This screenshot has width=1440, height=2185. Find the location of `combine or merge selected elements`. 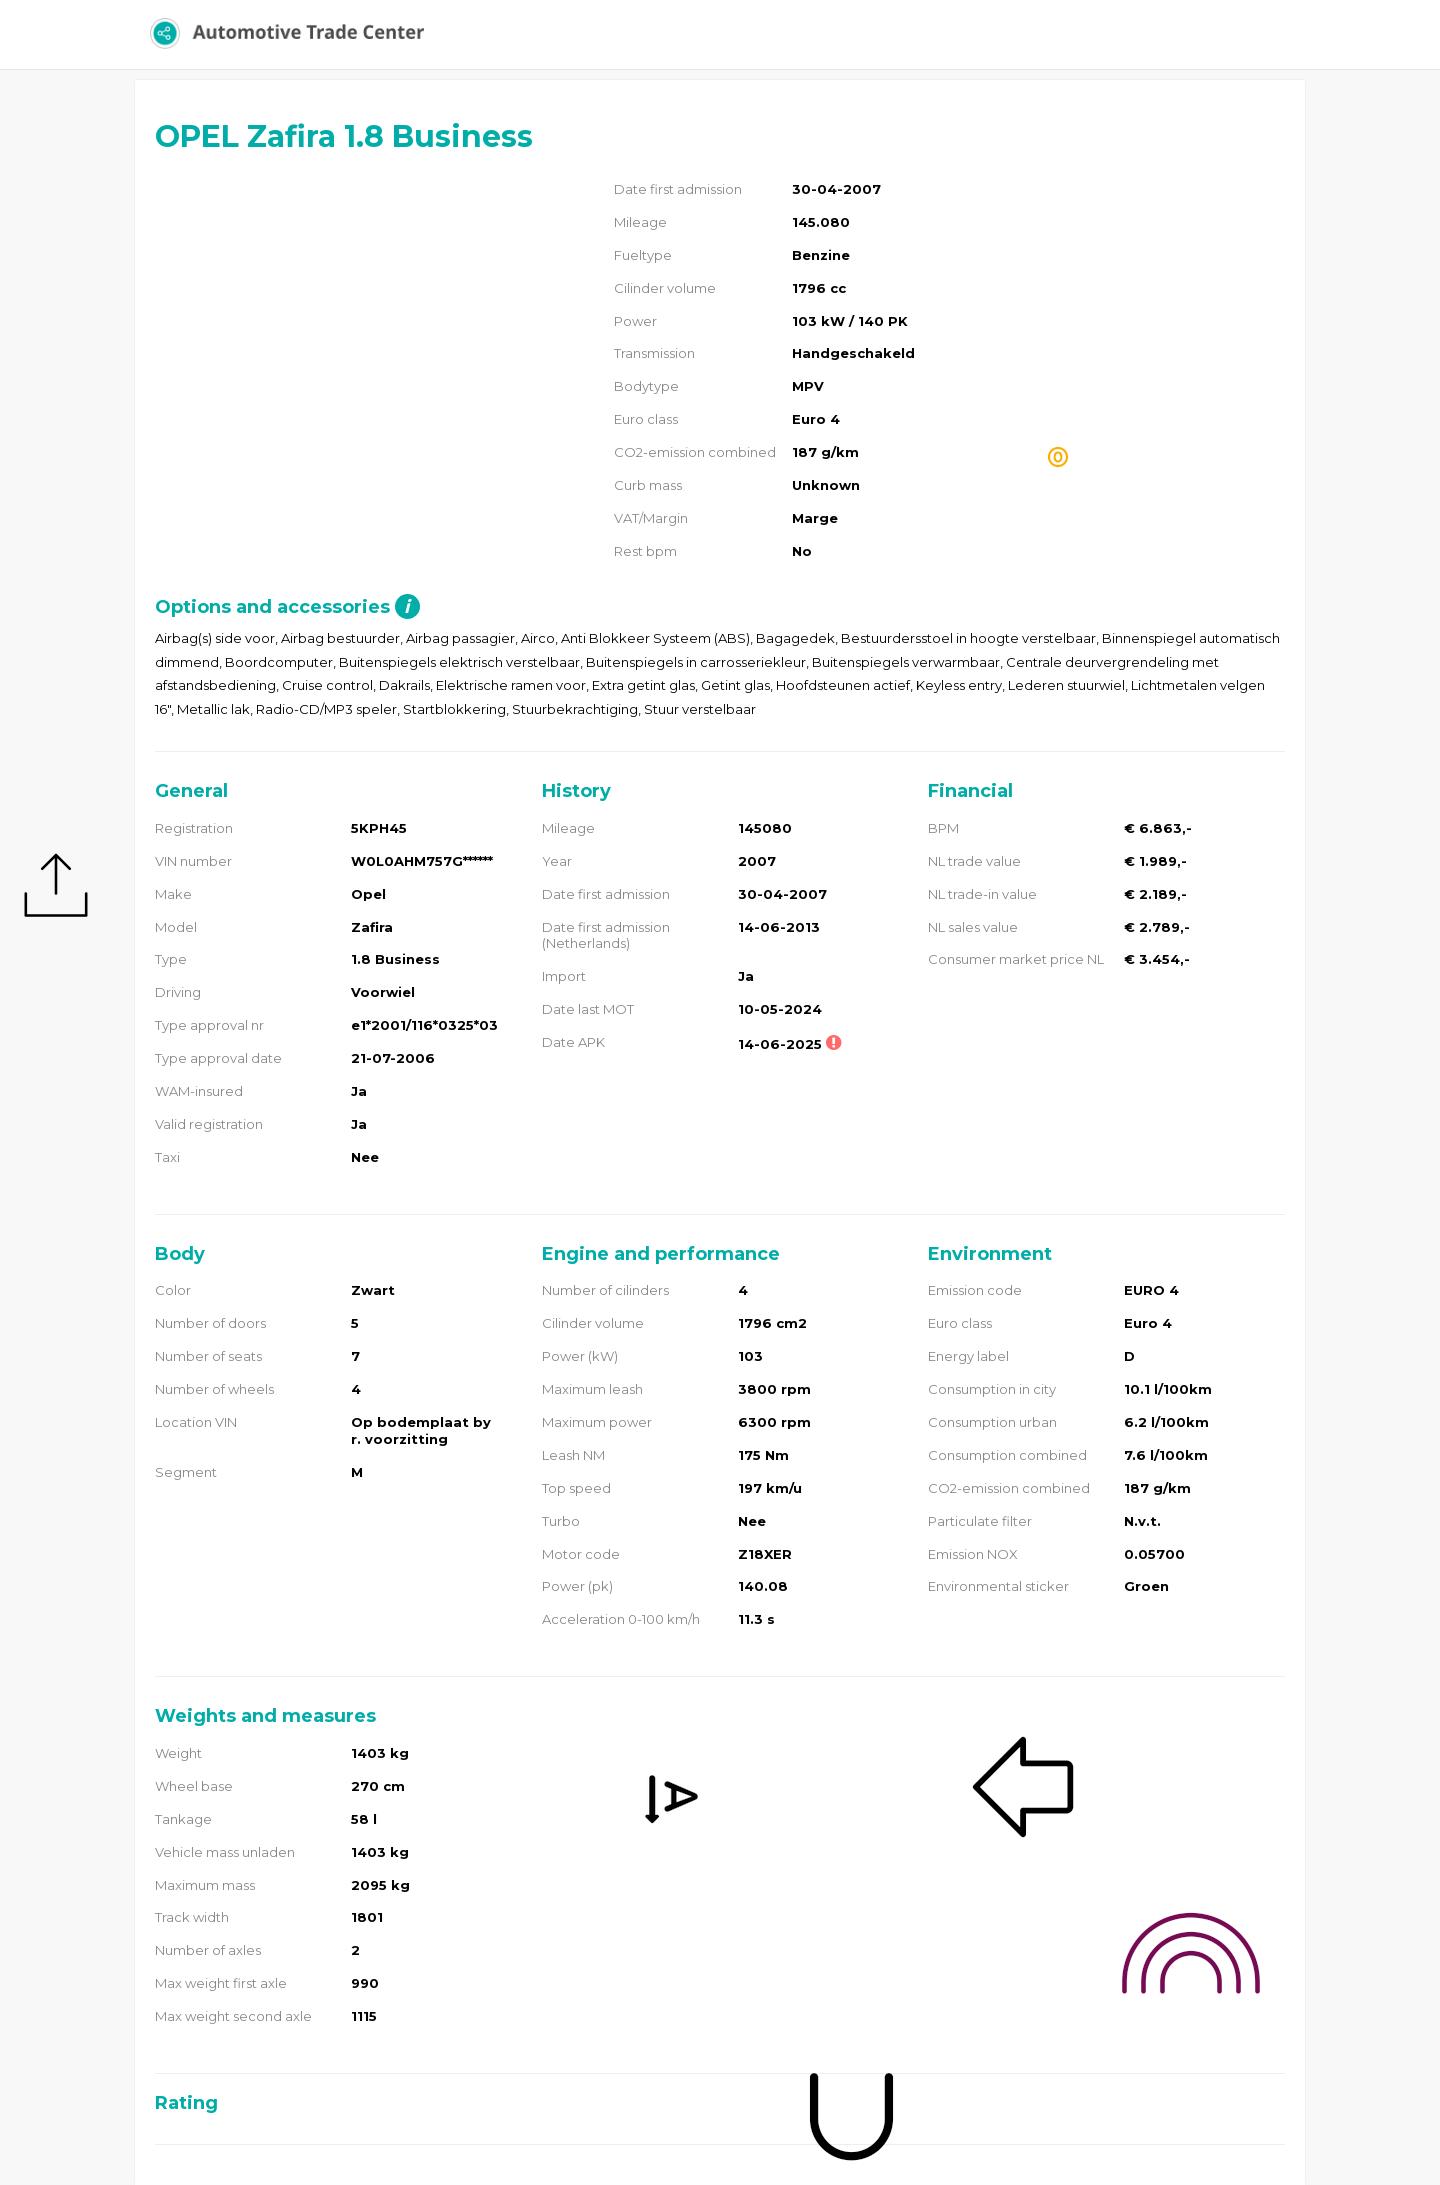

combine or merge selected elements is located at coordinates (851, 2110).